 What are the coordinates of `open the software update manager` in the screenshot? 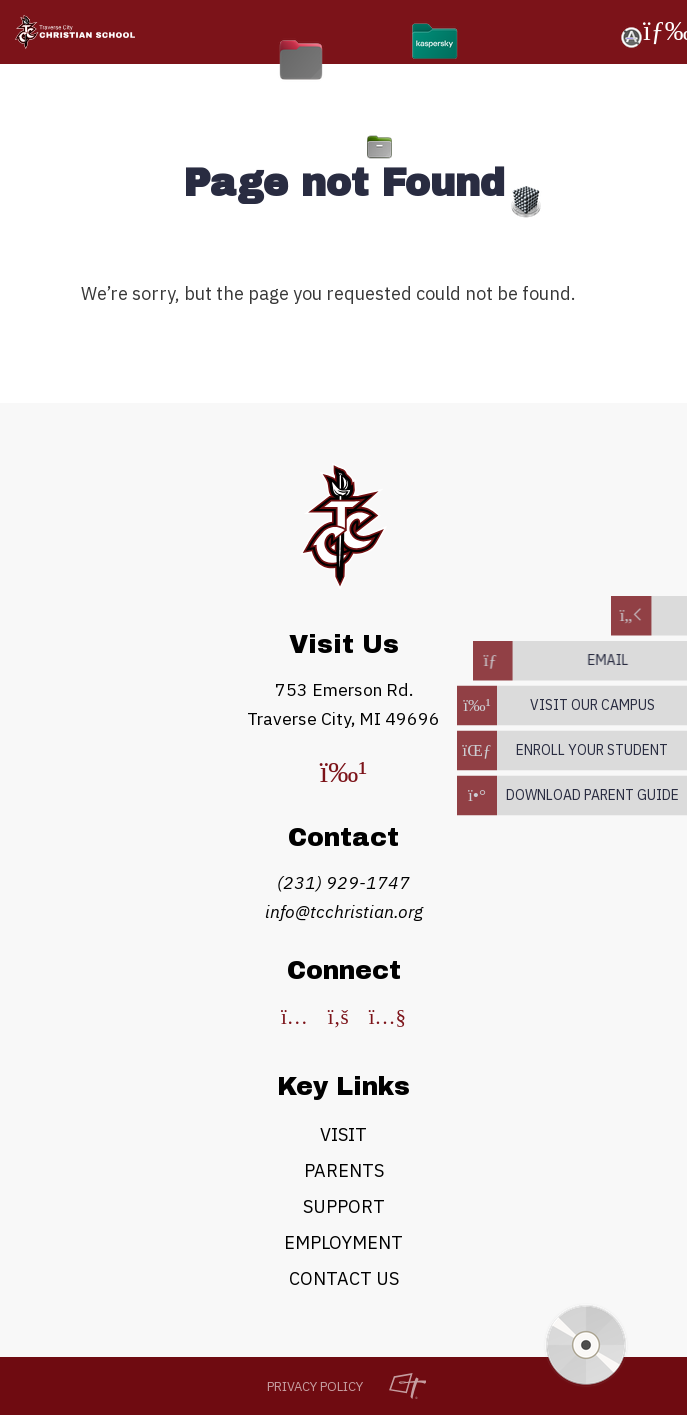 It's located at (631, 37).